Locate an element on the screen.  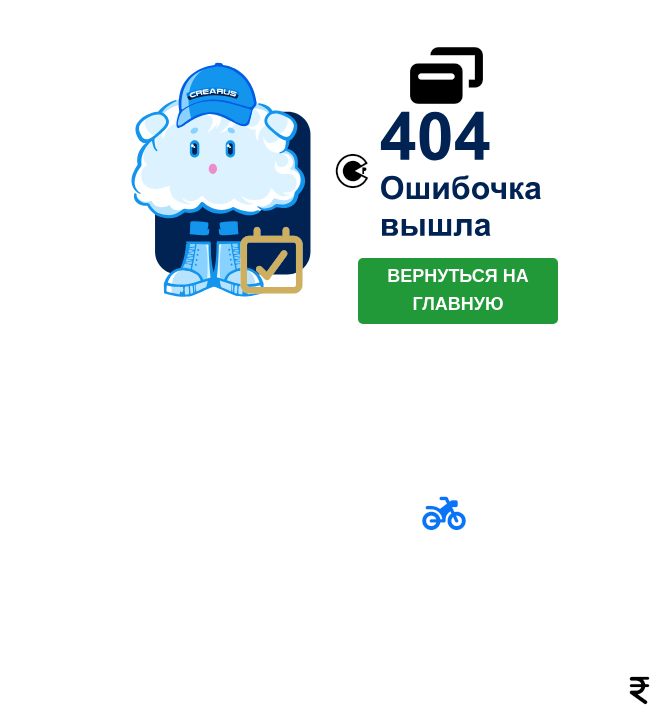
codiepie brand logo is located at coordinates (352, 171).